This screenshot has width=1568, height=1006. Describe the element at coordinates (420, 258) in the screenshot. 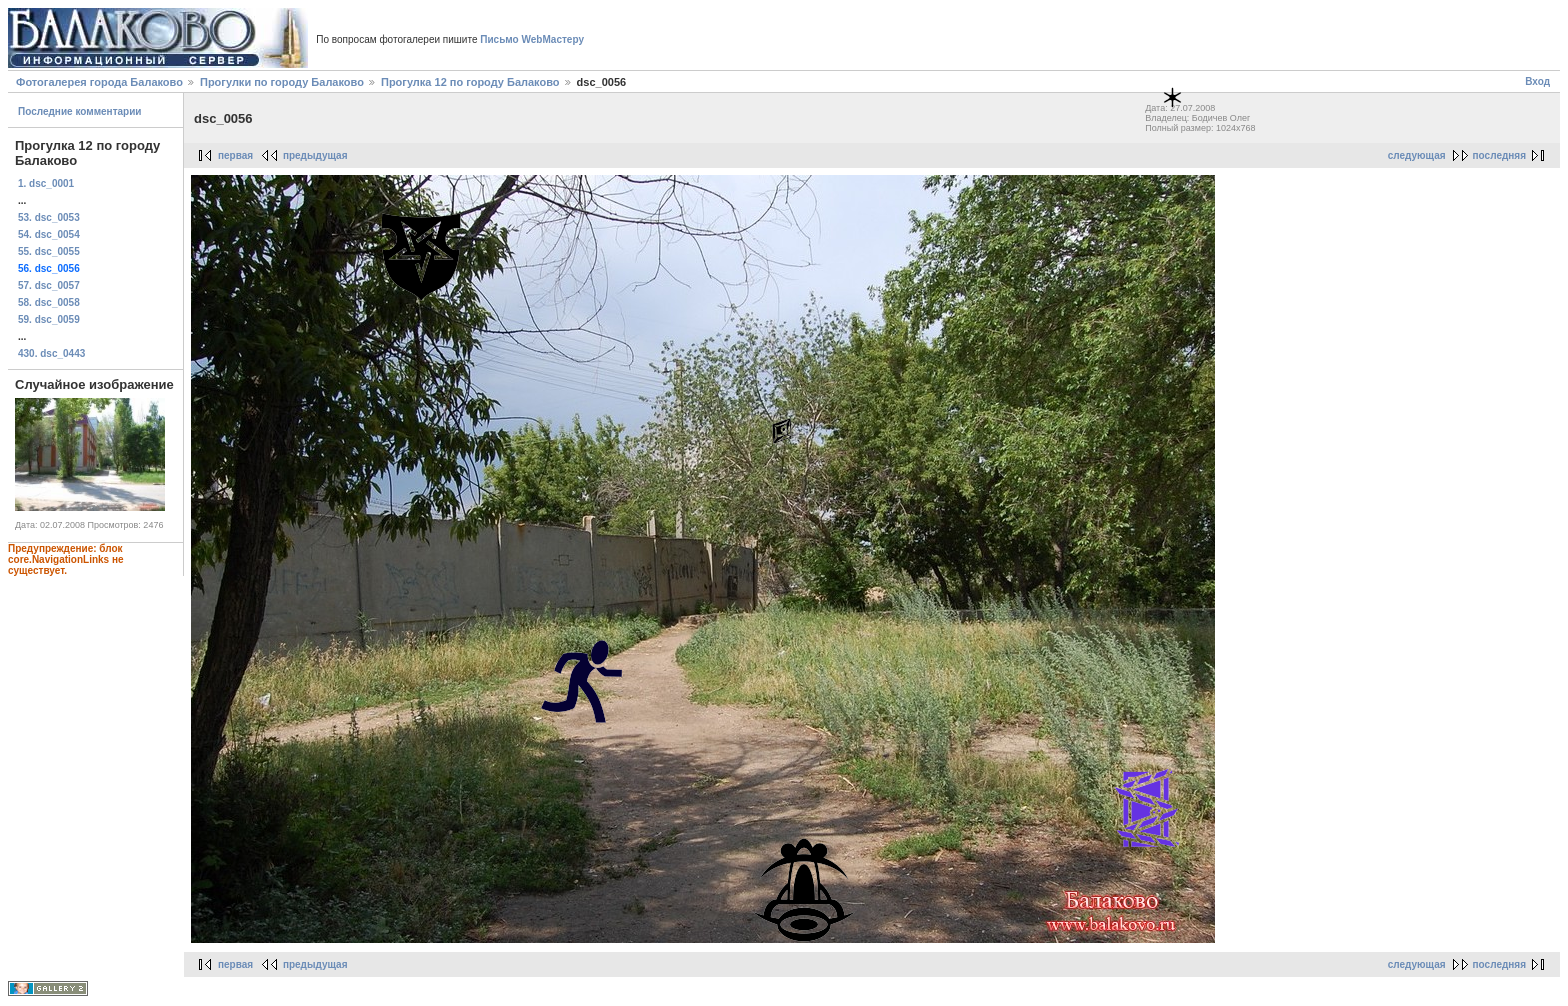

I see `activate magical defense or shield ability` at that location.